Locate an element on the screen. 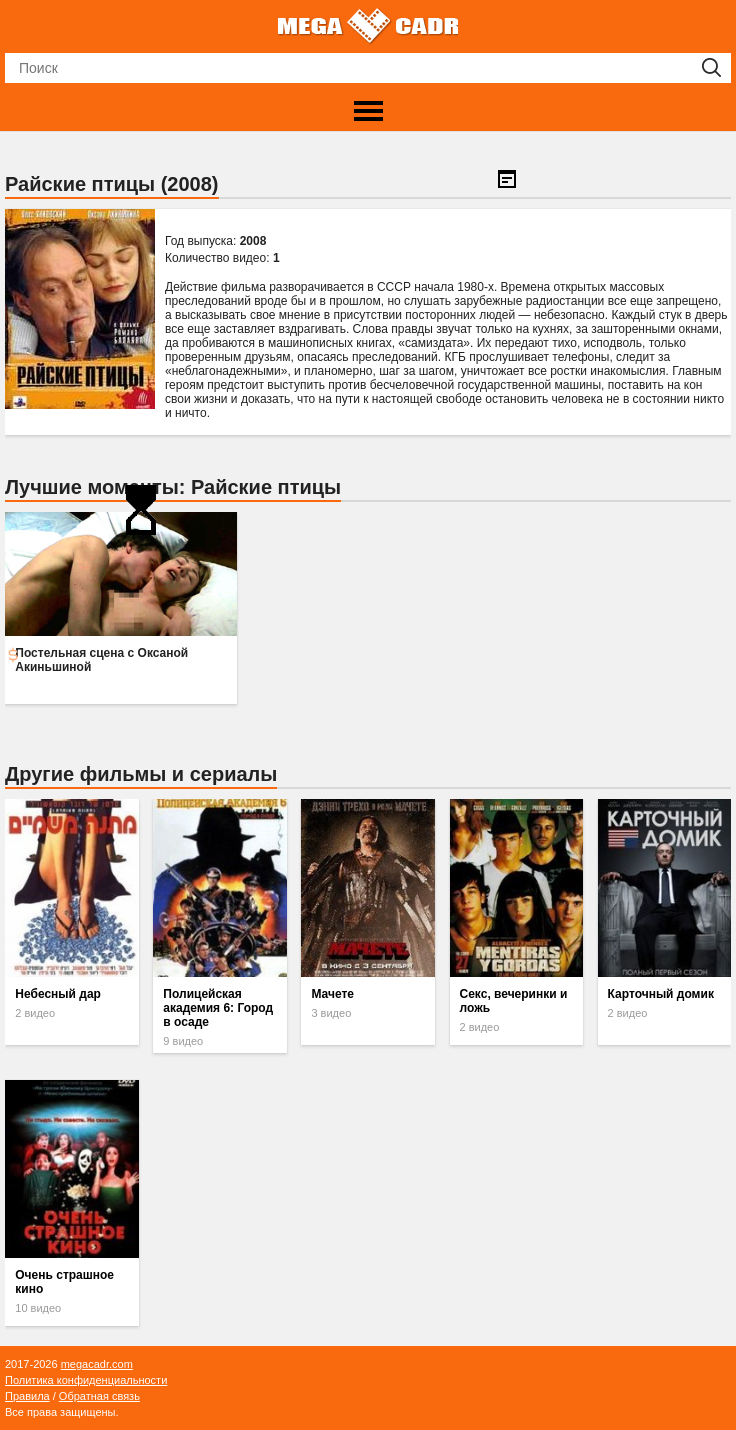 This screenshot has width=736, height=1430. view pricing or payment options is located at coordinates (13, 655).